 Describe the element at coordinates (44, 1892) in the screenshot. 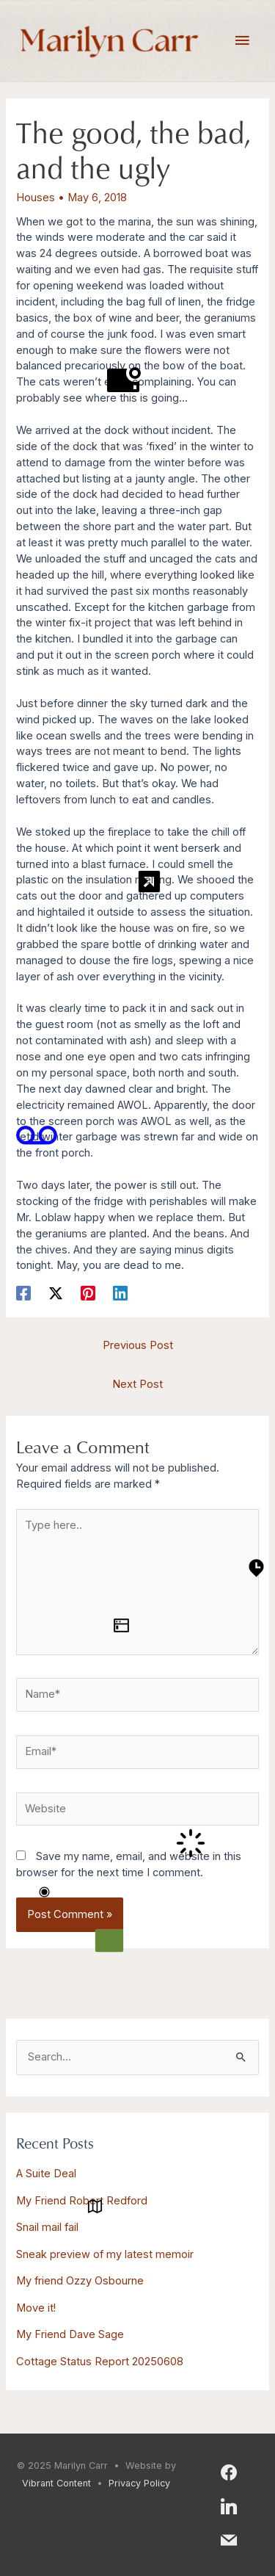

I see `indicates loading or processing in progress` at that location.